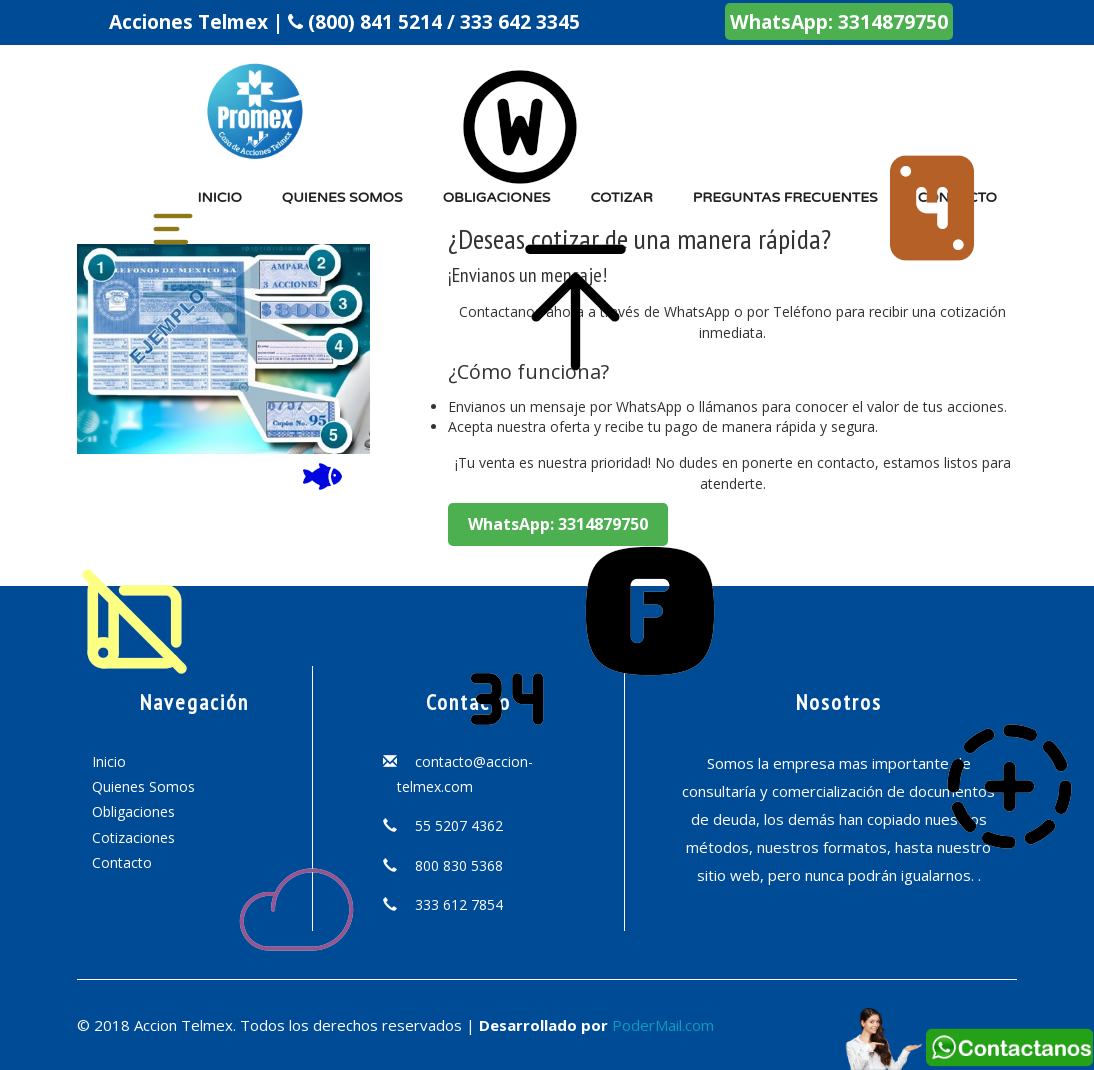 Image resolution: width=1094 pixels, height=1070 pixels. I want to click on add a new item or element, so click(1009, 786).